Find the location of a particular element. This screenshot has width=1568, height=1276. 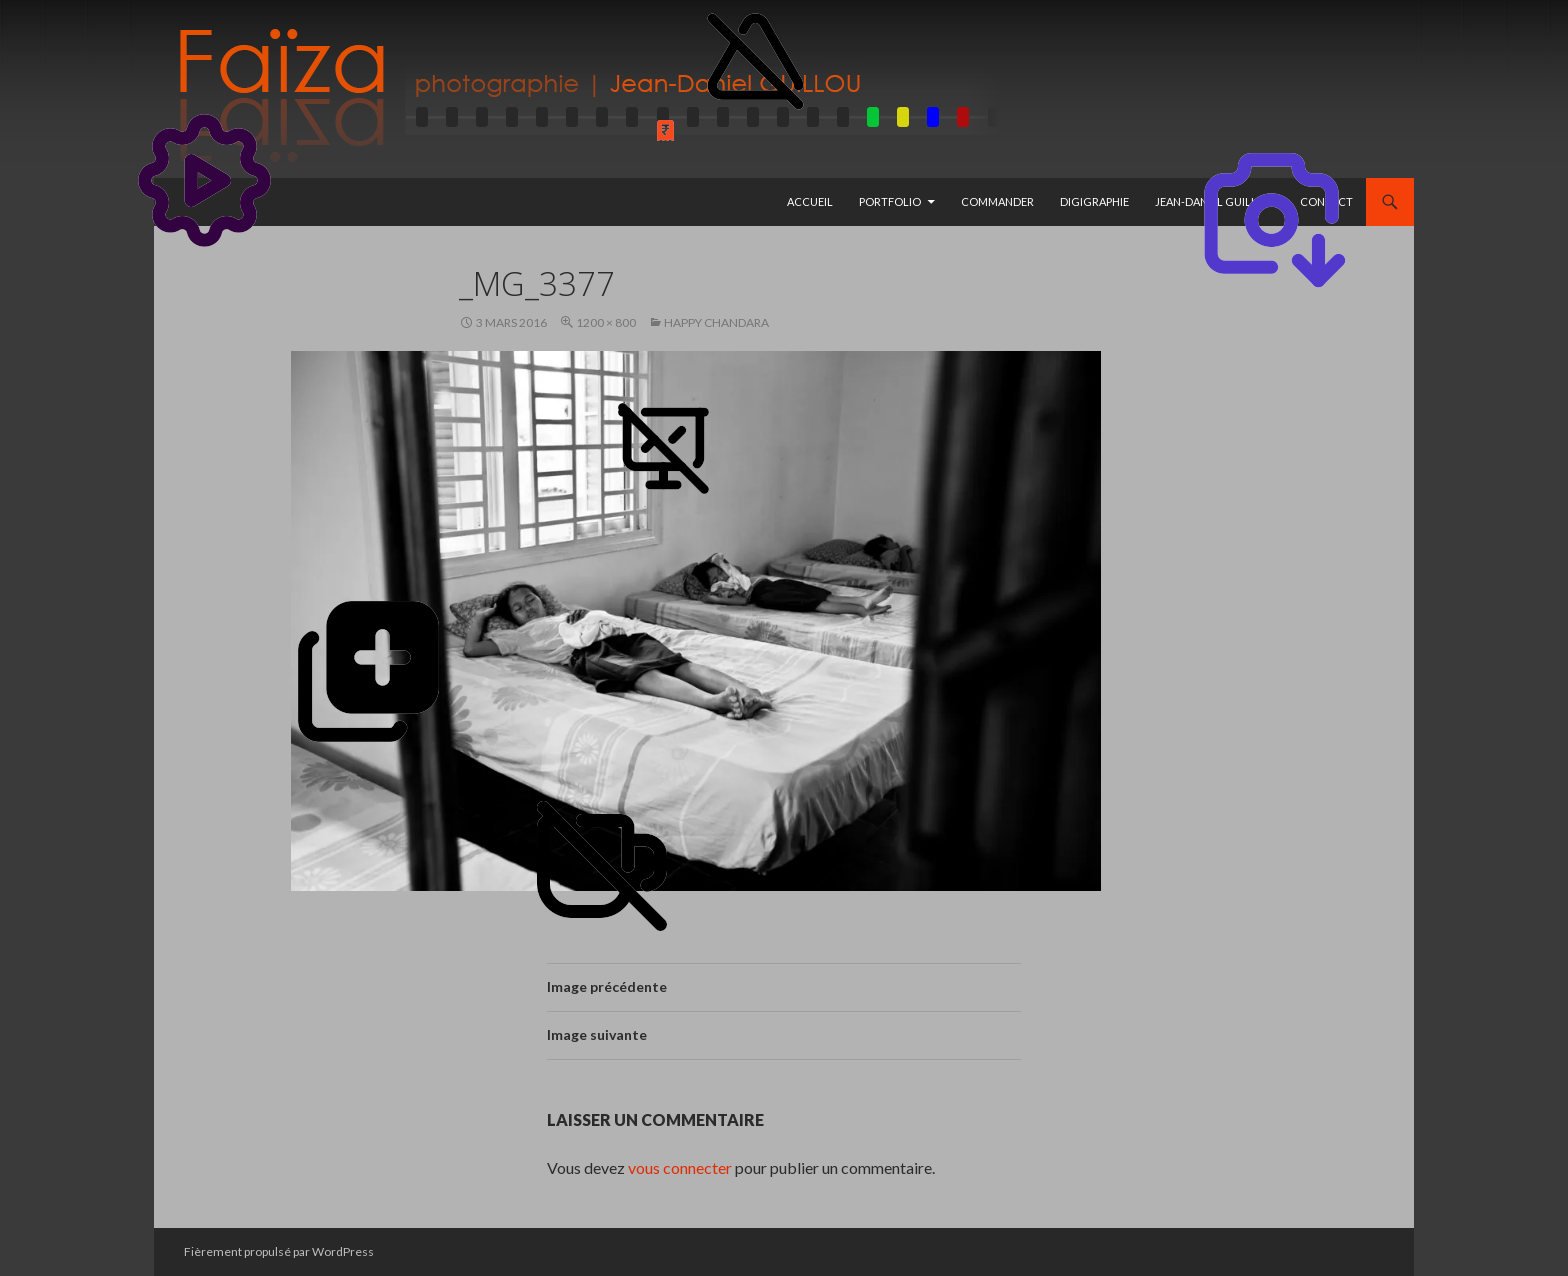

do not bleach - laundry care instruction is located at coordinates (755, 61).